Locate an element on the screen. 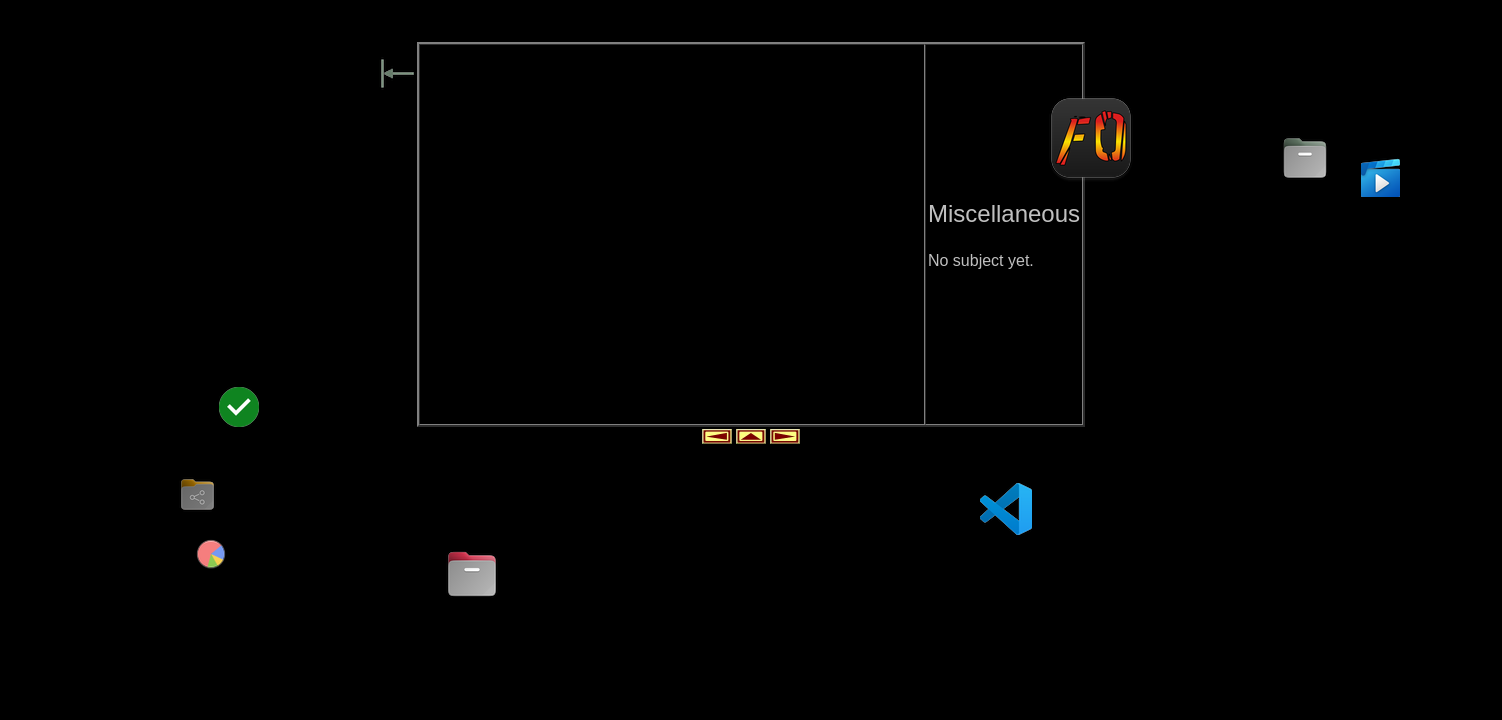 This screenshot has width=1502, height=720. open the file manager application is located at coordinates (472, 574).